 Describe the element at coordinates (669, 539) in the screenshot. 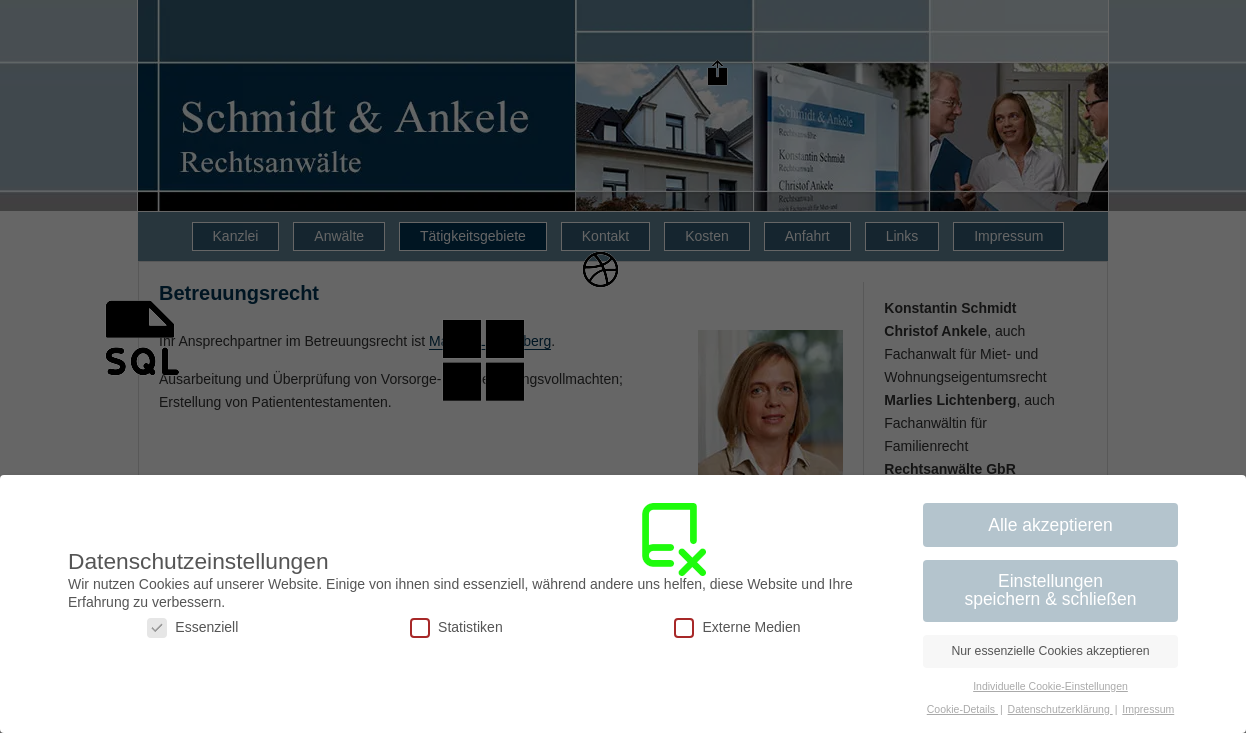

I see `indicates a deleted repository` at that location.